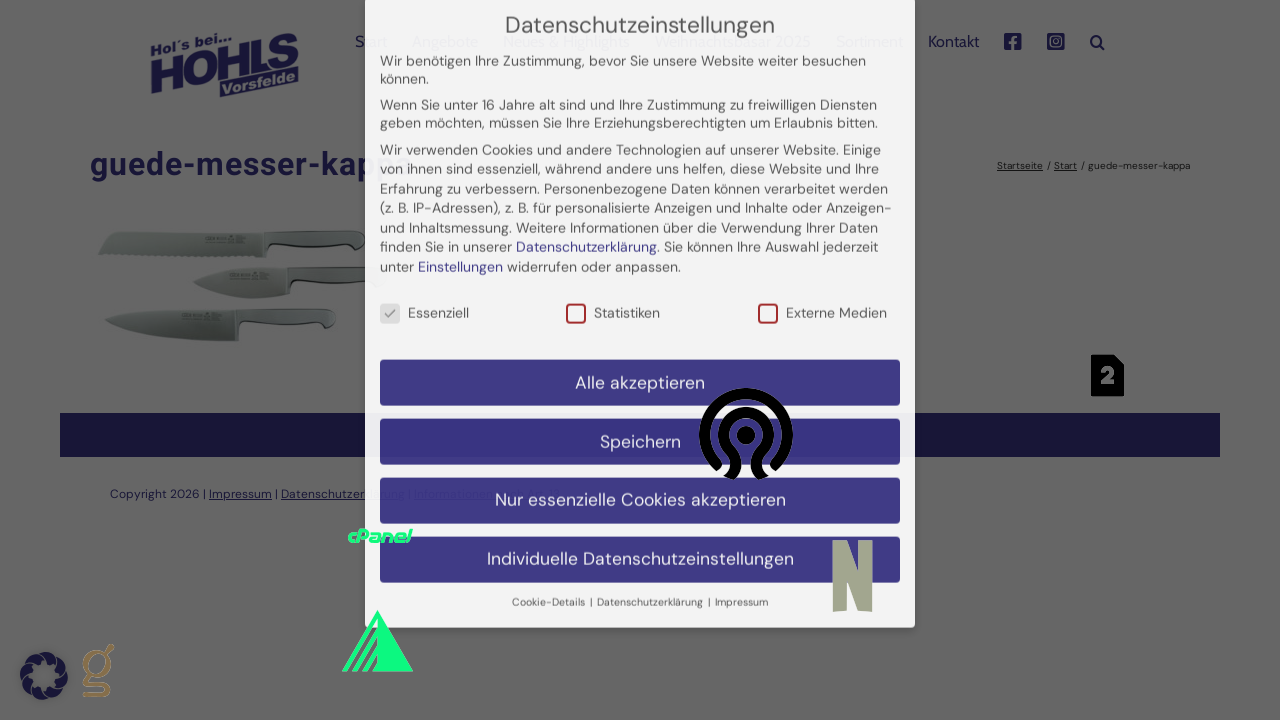 This screenshot has width=1280, height=720. Describe the element at coordinates (377, 640) in the screenshot. I see `exoscale cloud services logo` at that location.